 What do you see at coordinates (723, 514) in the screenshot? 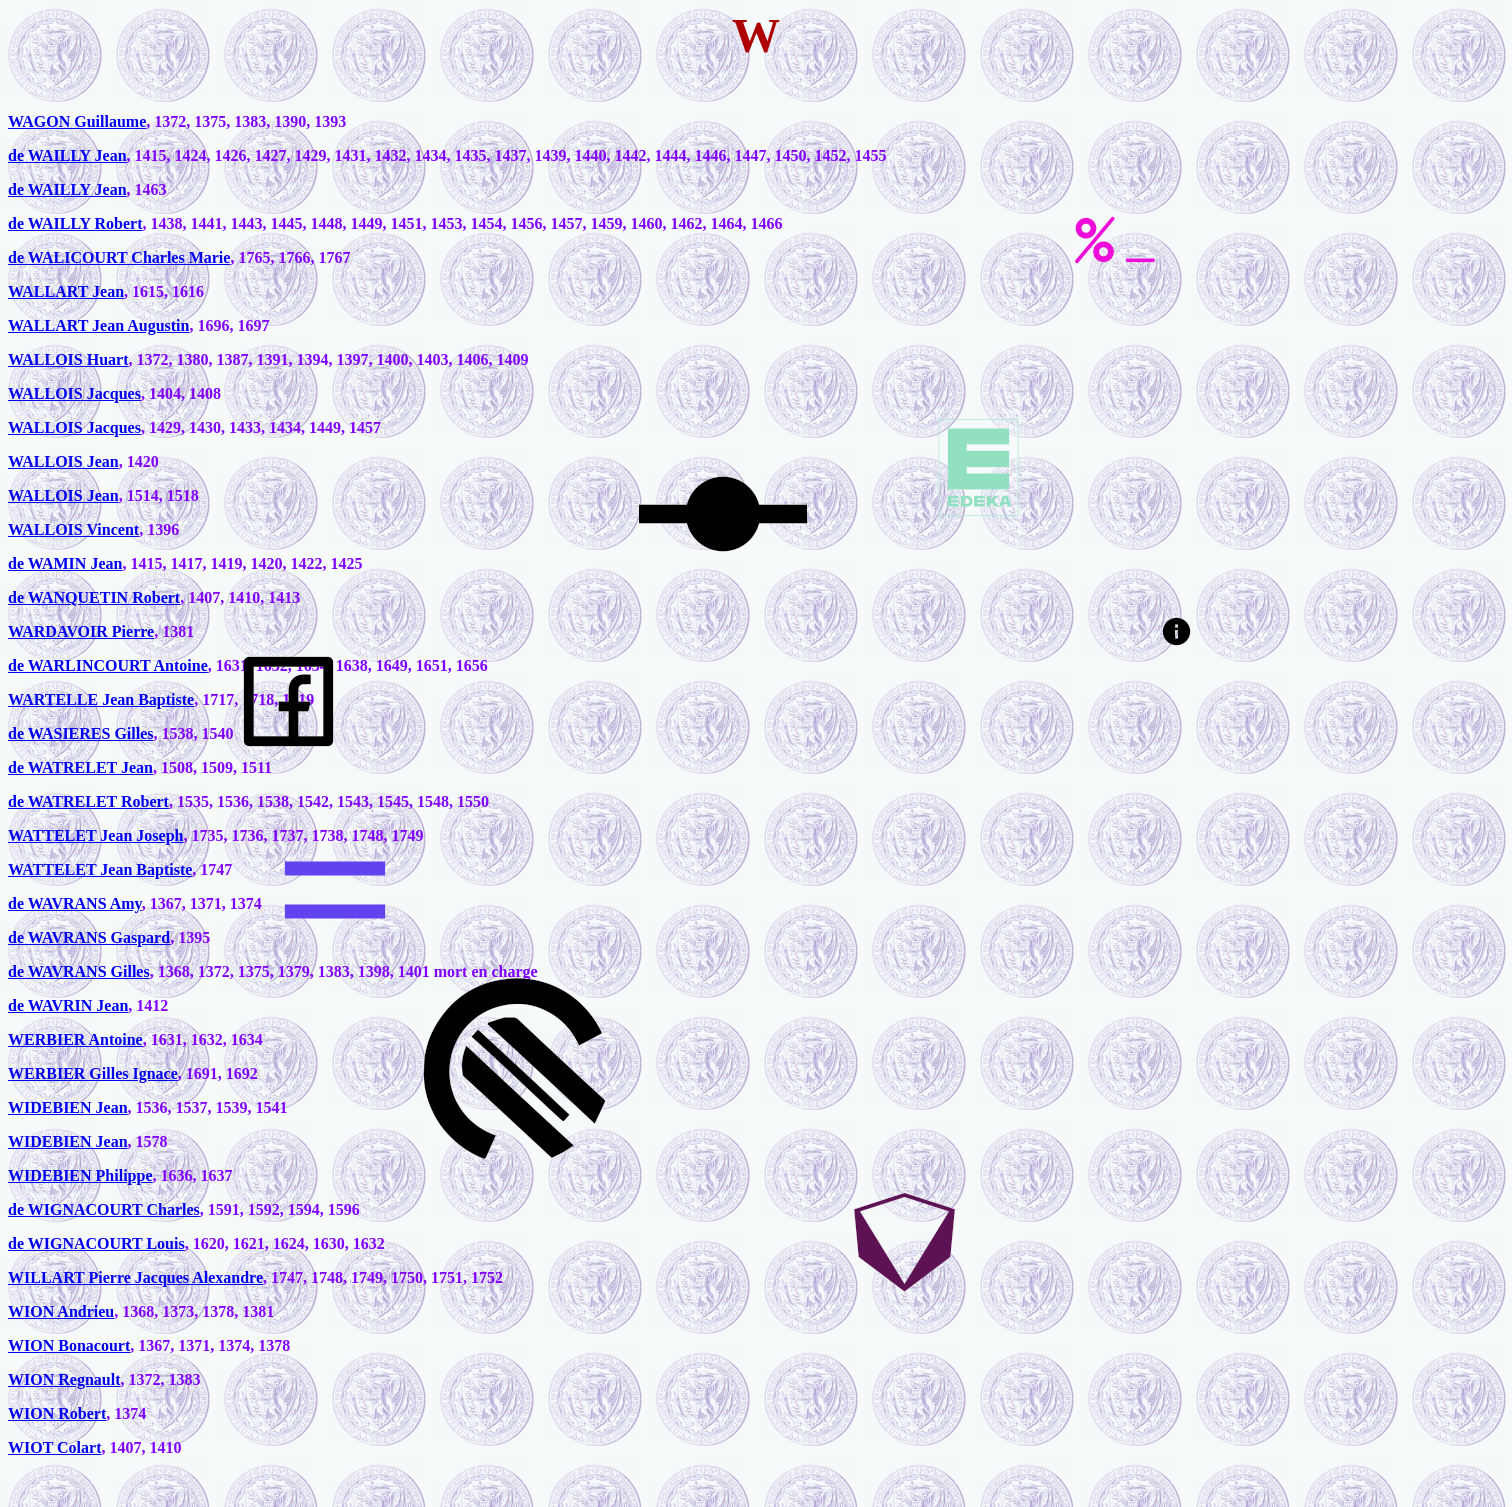
I see `view commit details in version control` at bounding box center [723, 514].